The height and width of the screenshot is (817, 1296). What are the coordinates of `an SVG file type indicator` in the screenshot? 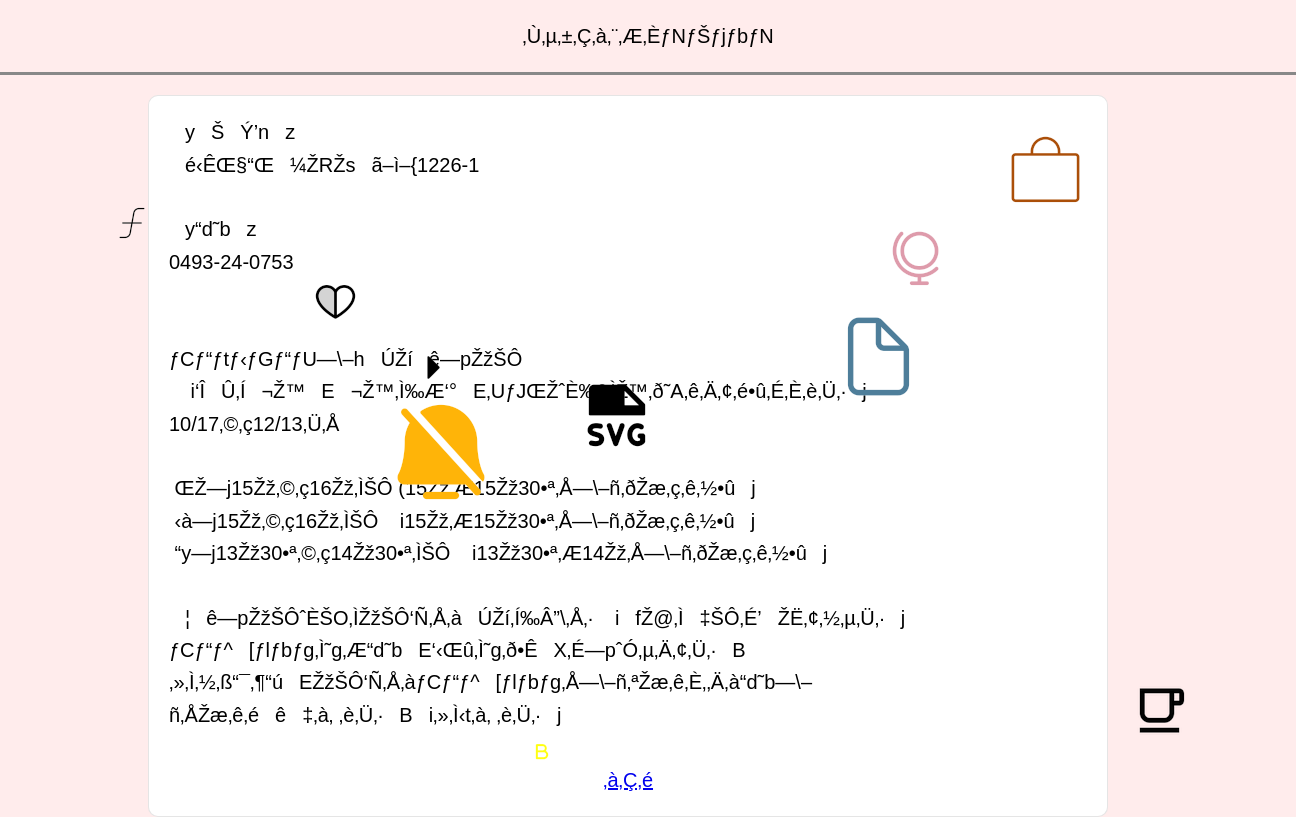 It's located at (617, 418).